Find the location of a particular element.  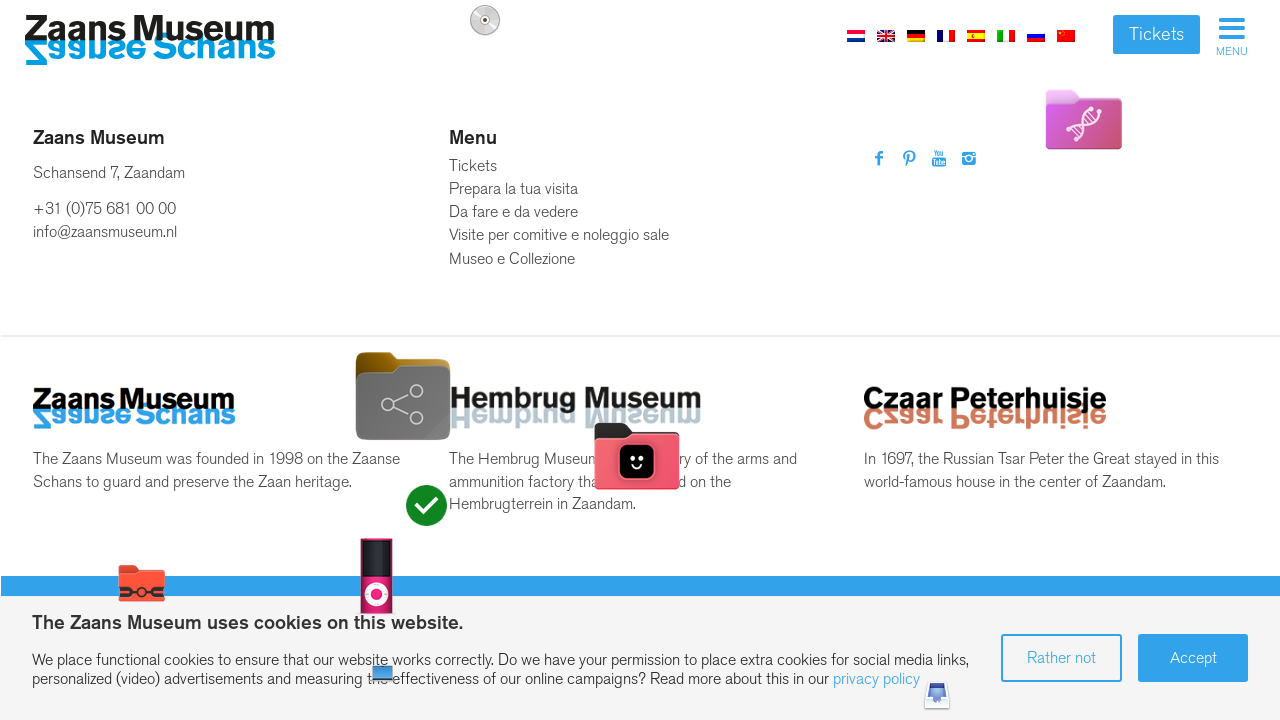

indicates a selected or checked item is located at coordinates (426, 505).